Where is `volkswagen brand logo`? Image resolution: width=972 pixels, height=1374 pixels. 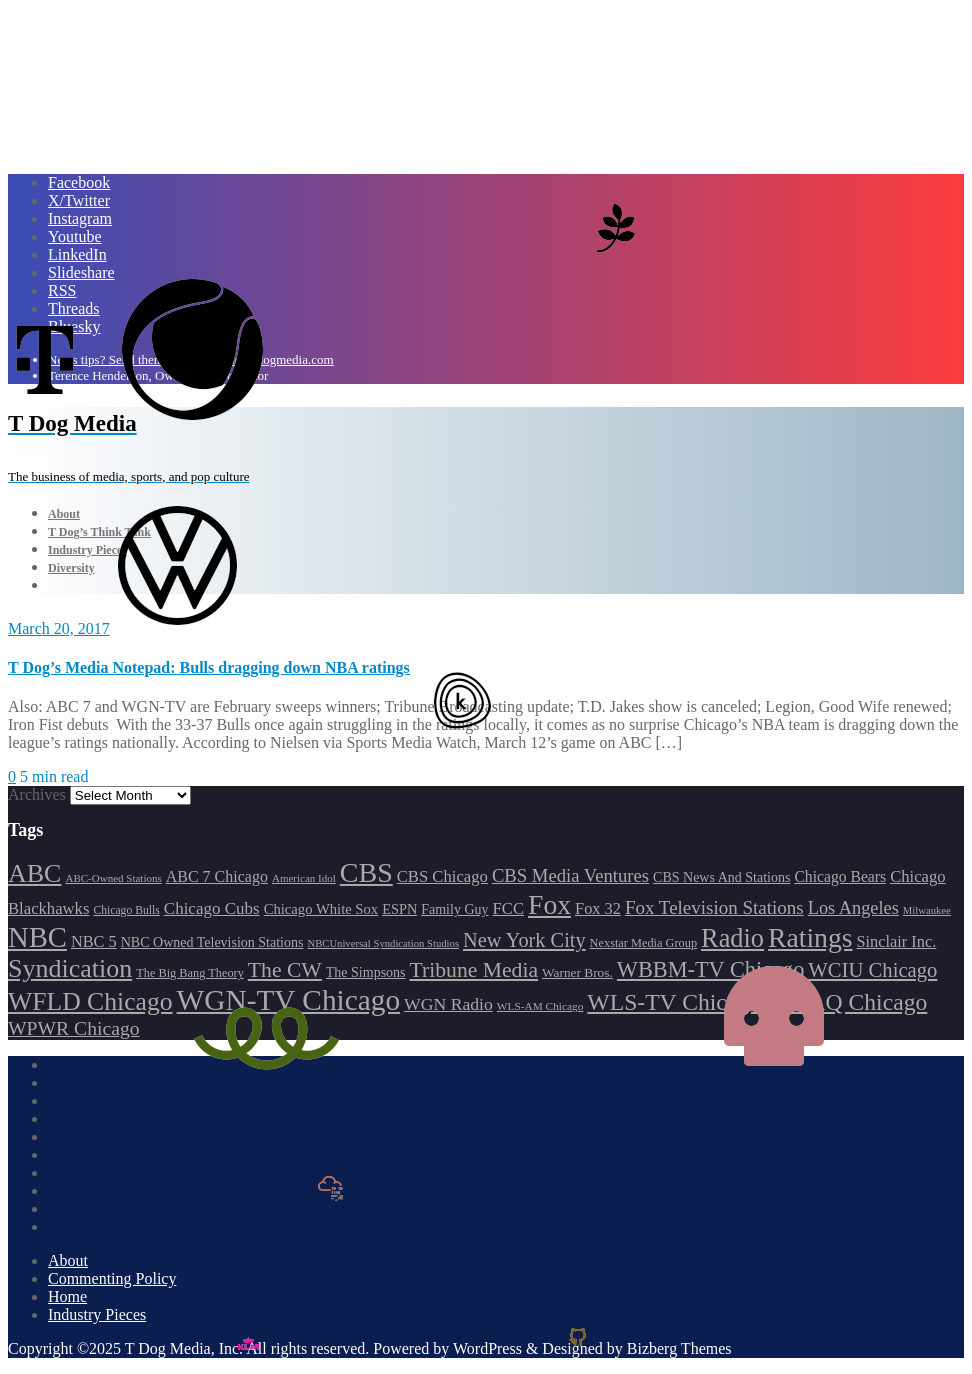 volkswagen brand logo is located at coordinates (177, 565).